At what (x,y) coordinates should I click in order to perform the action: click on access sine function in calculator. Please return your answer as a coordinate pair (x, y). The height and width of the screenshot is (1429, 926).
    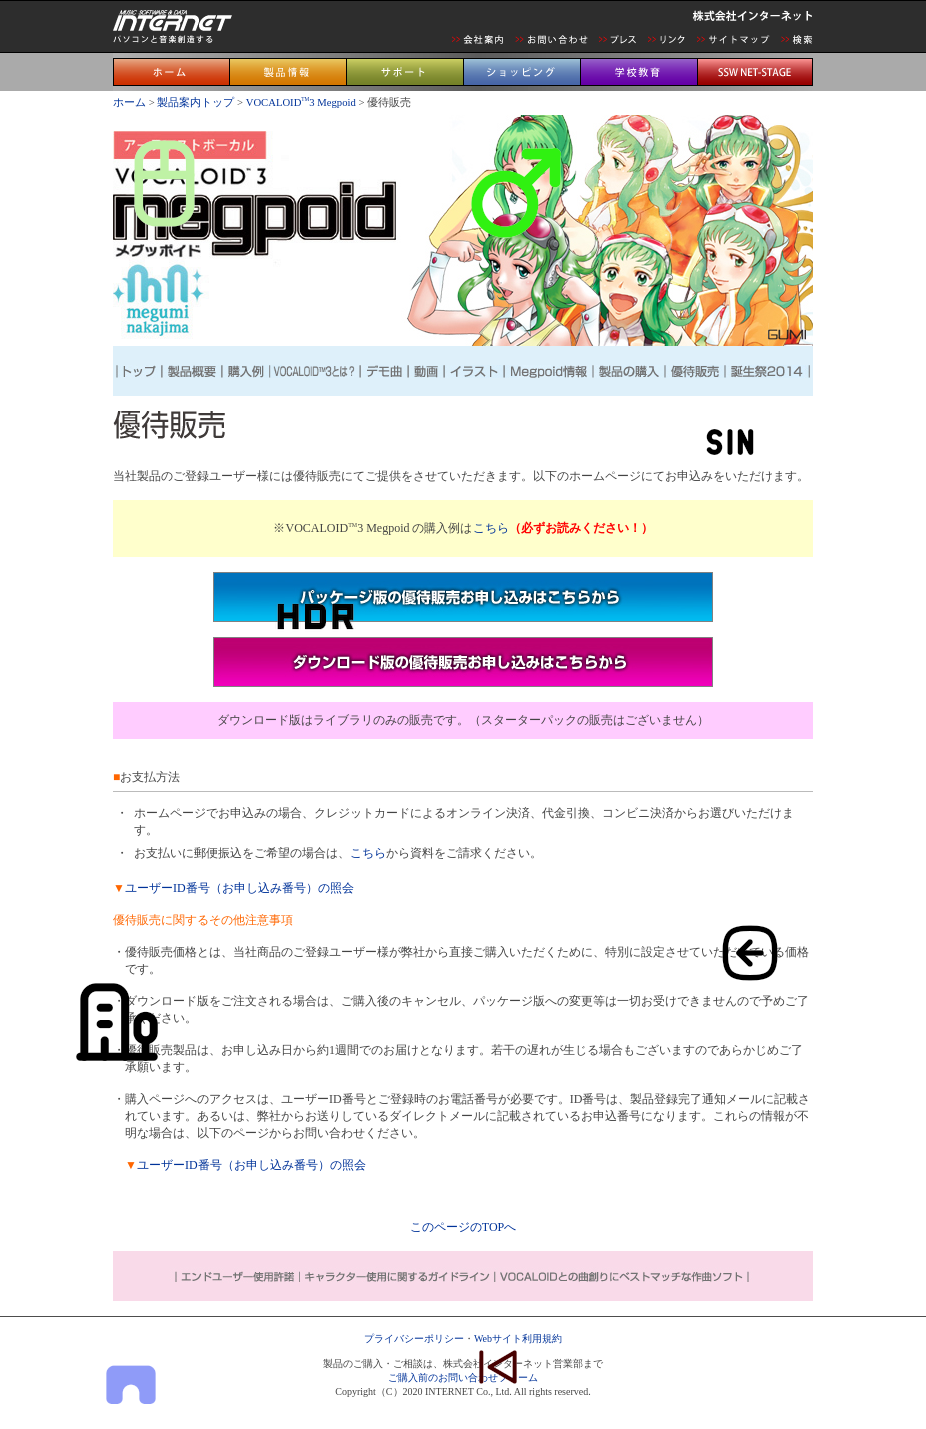
    Looking at the image, I should click on (730, 442).